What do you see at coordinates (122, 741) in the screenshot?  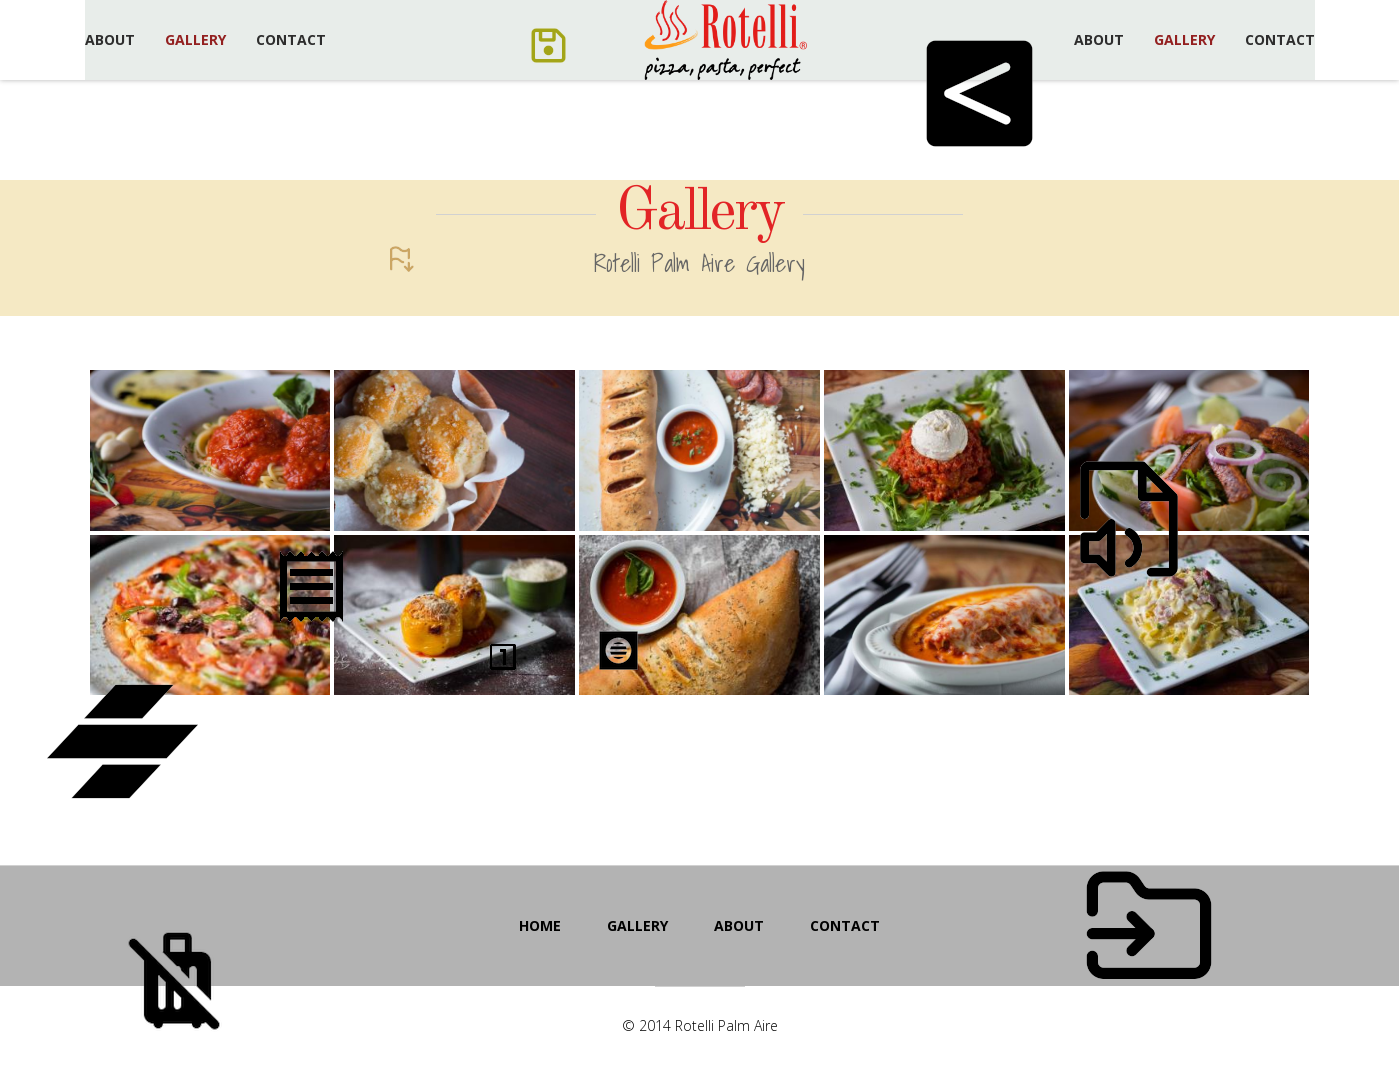 I see `stencil framework logo` at bounding box center [122, 741].